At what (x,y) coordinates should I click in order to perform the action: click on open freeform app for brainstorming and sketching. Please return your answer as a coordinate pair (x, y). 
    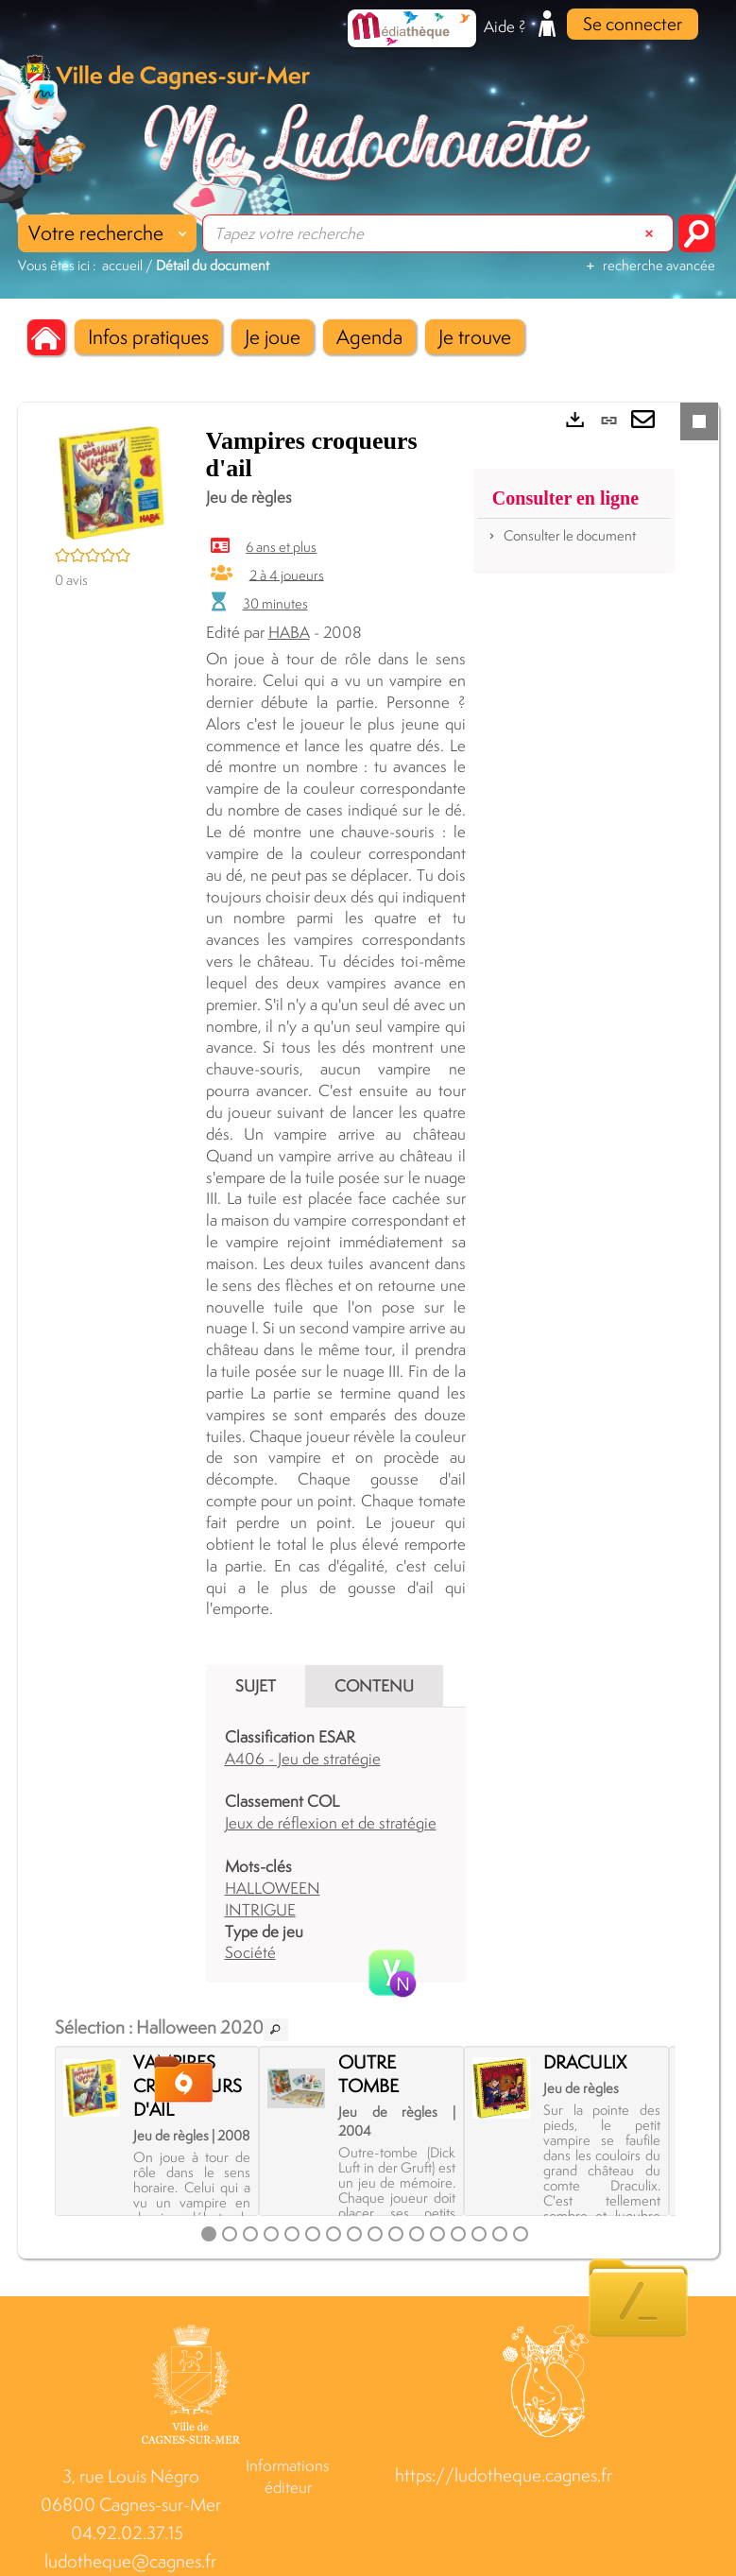
    Looking at the image, I should click on (43, 94).